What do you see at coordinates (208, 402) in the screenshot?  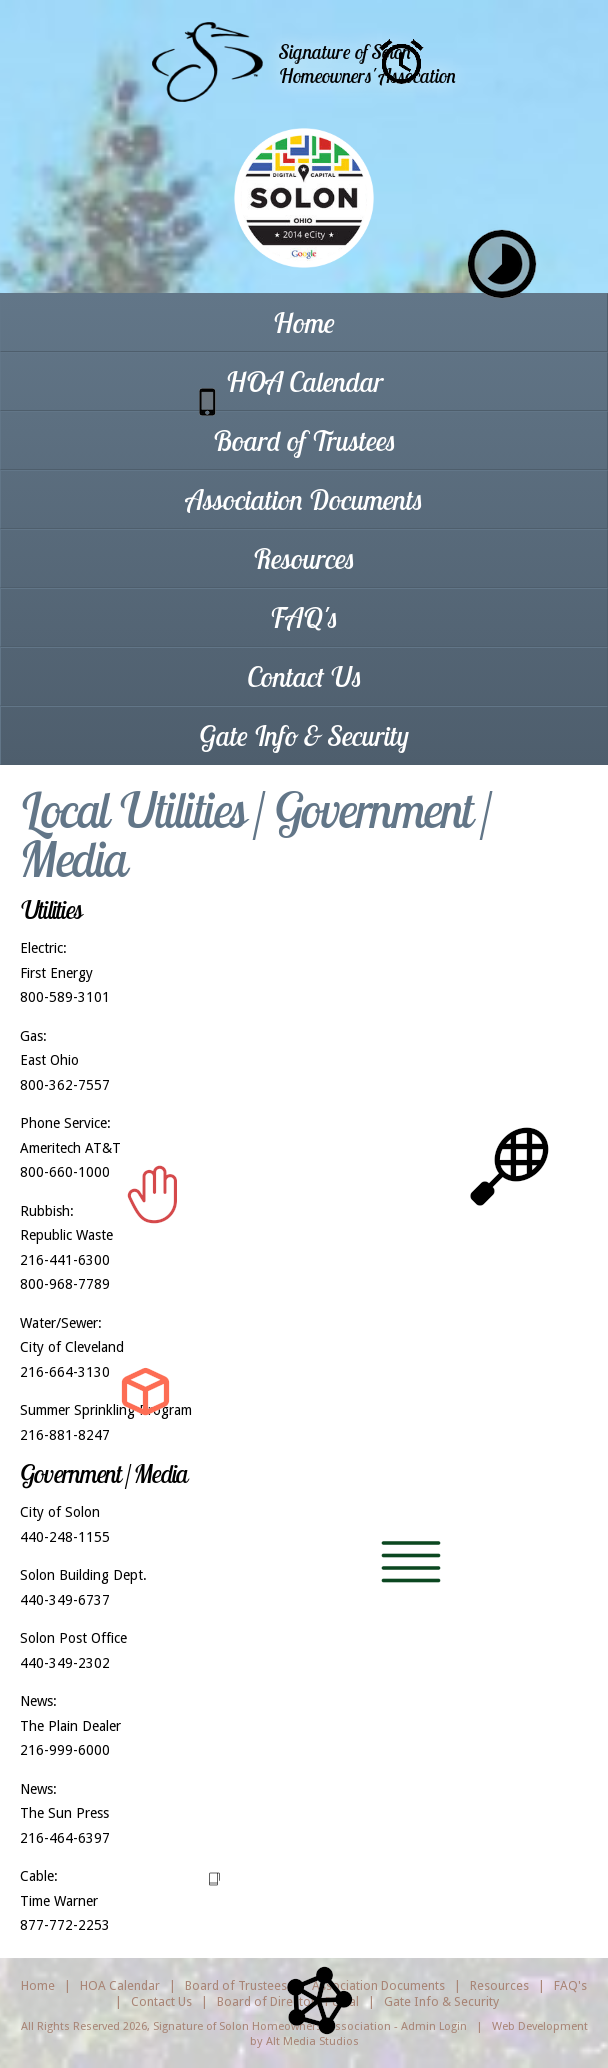 I see `indicates mobile device or smartphone` at bounding box center [208, 402].